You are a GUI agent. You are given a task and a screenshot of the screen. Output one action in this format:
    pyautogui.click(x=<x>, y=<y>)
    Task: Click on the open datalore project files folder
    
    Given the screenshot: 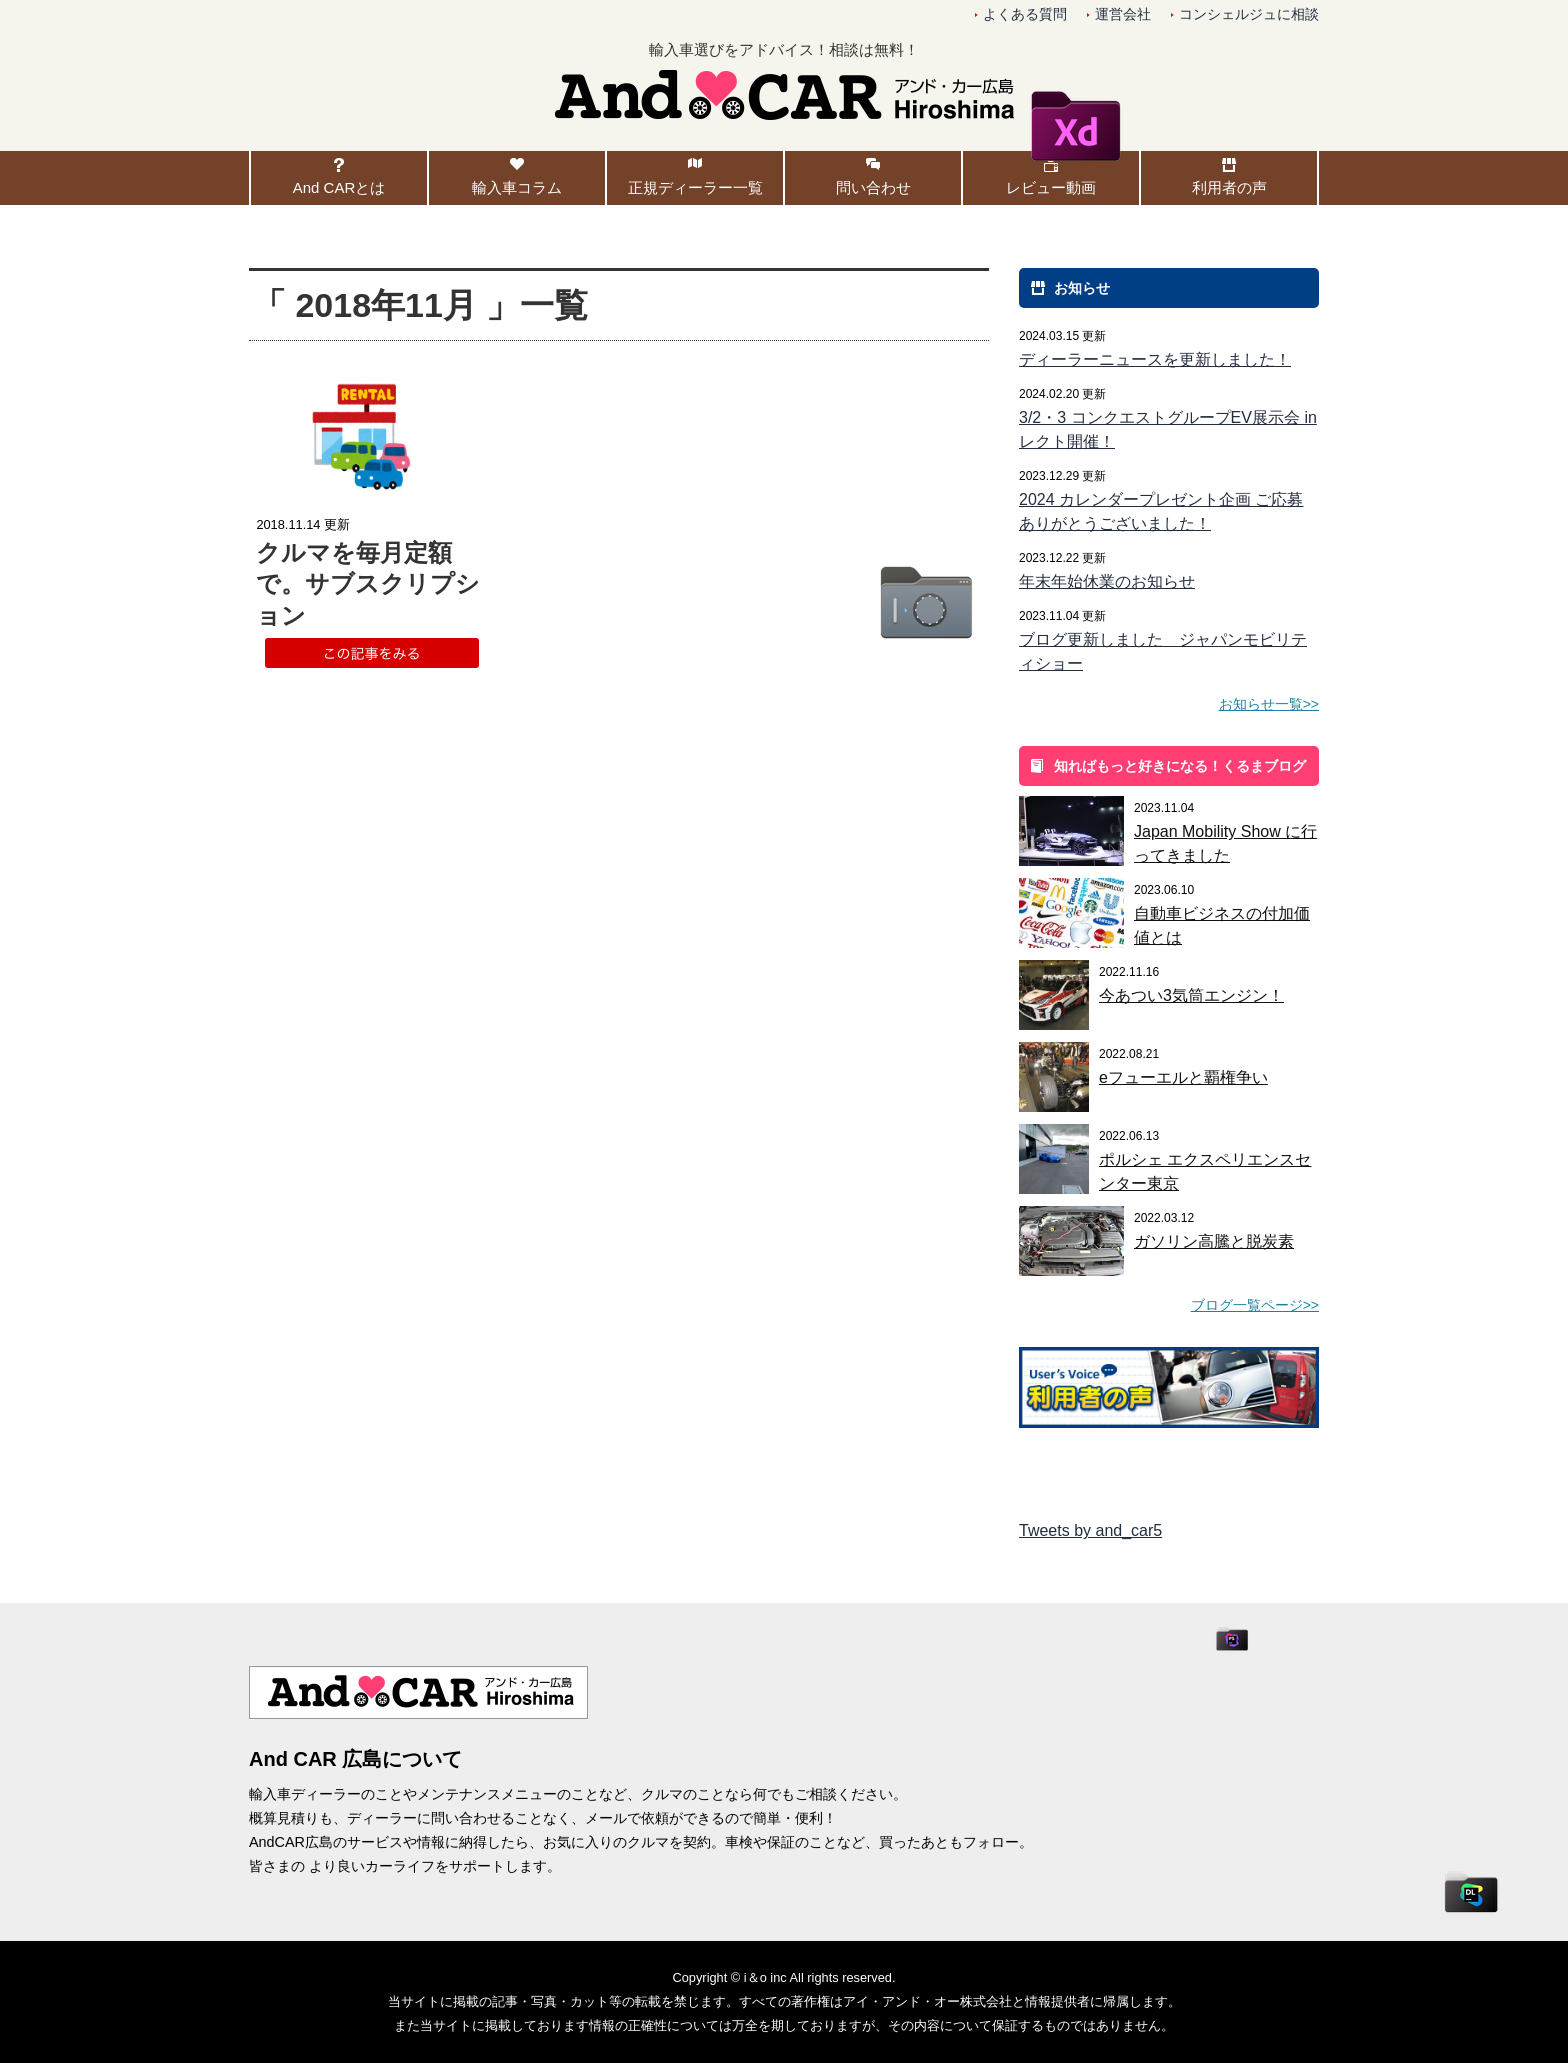 What is the action you would take?
    pyautogui.click(x=1471, y=1893)
    